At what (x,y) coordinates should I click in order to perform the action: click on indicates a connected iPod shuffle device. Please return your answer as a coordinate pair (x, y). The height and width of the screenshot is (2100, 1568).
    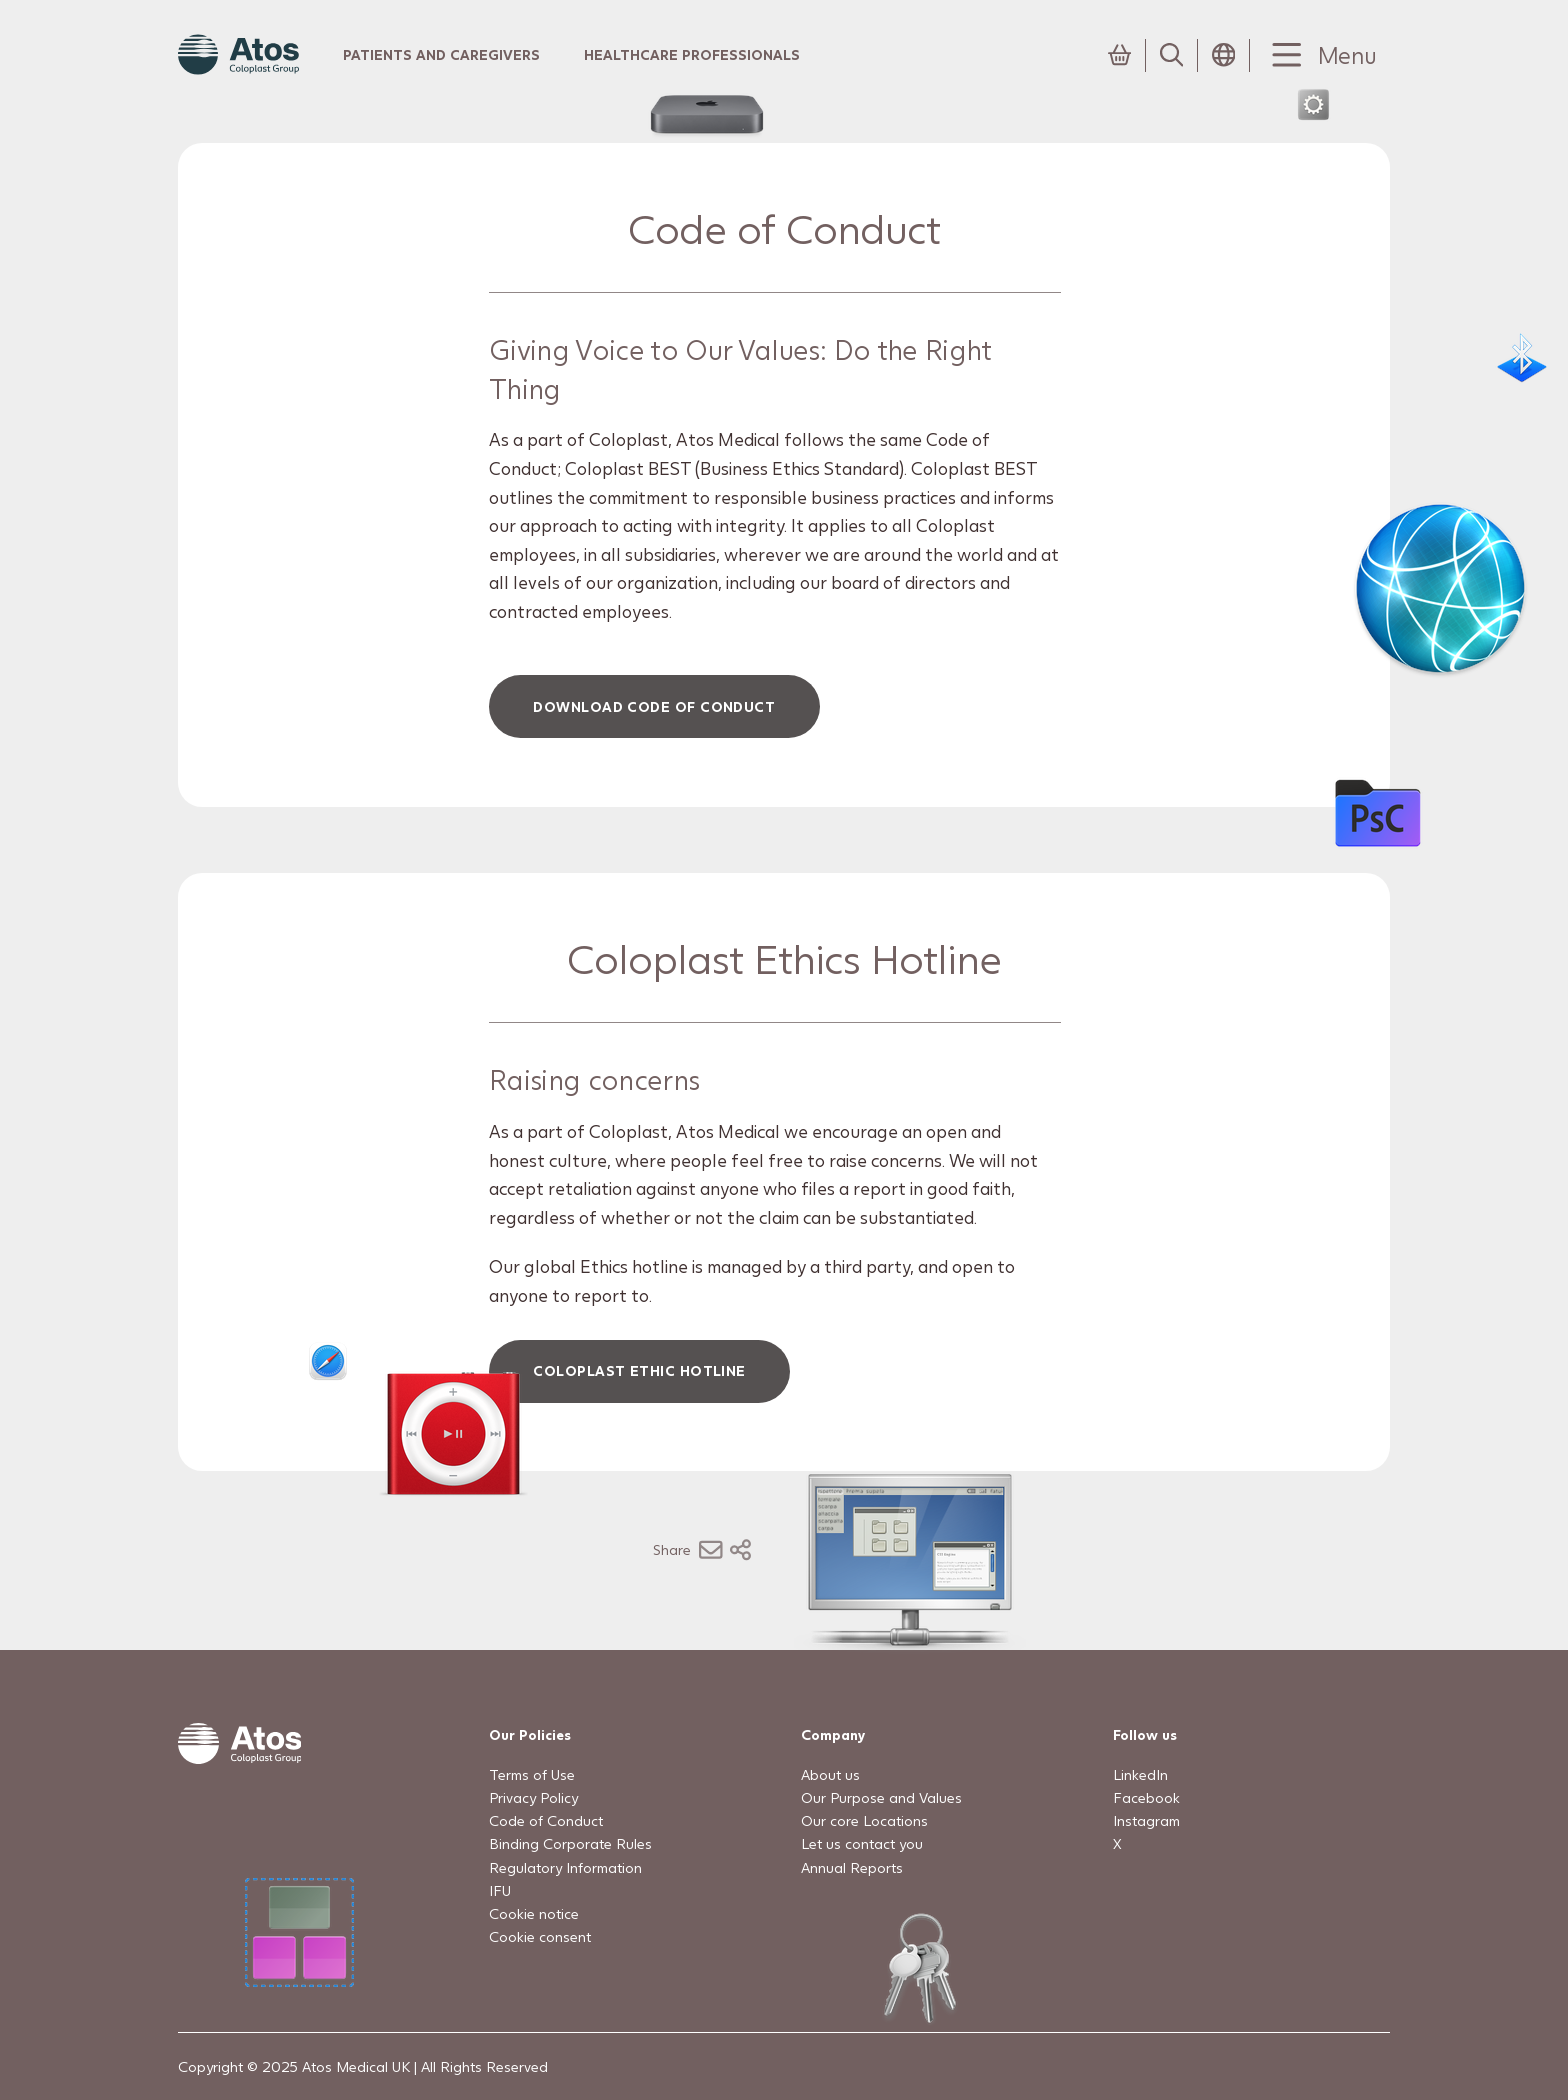
    Looking at the image, I should click on (453, 1433).